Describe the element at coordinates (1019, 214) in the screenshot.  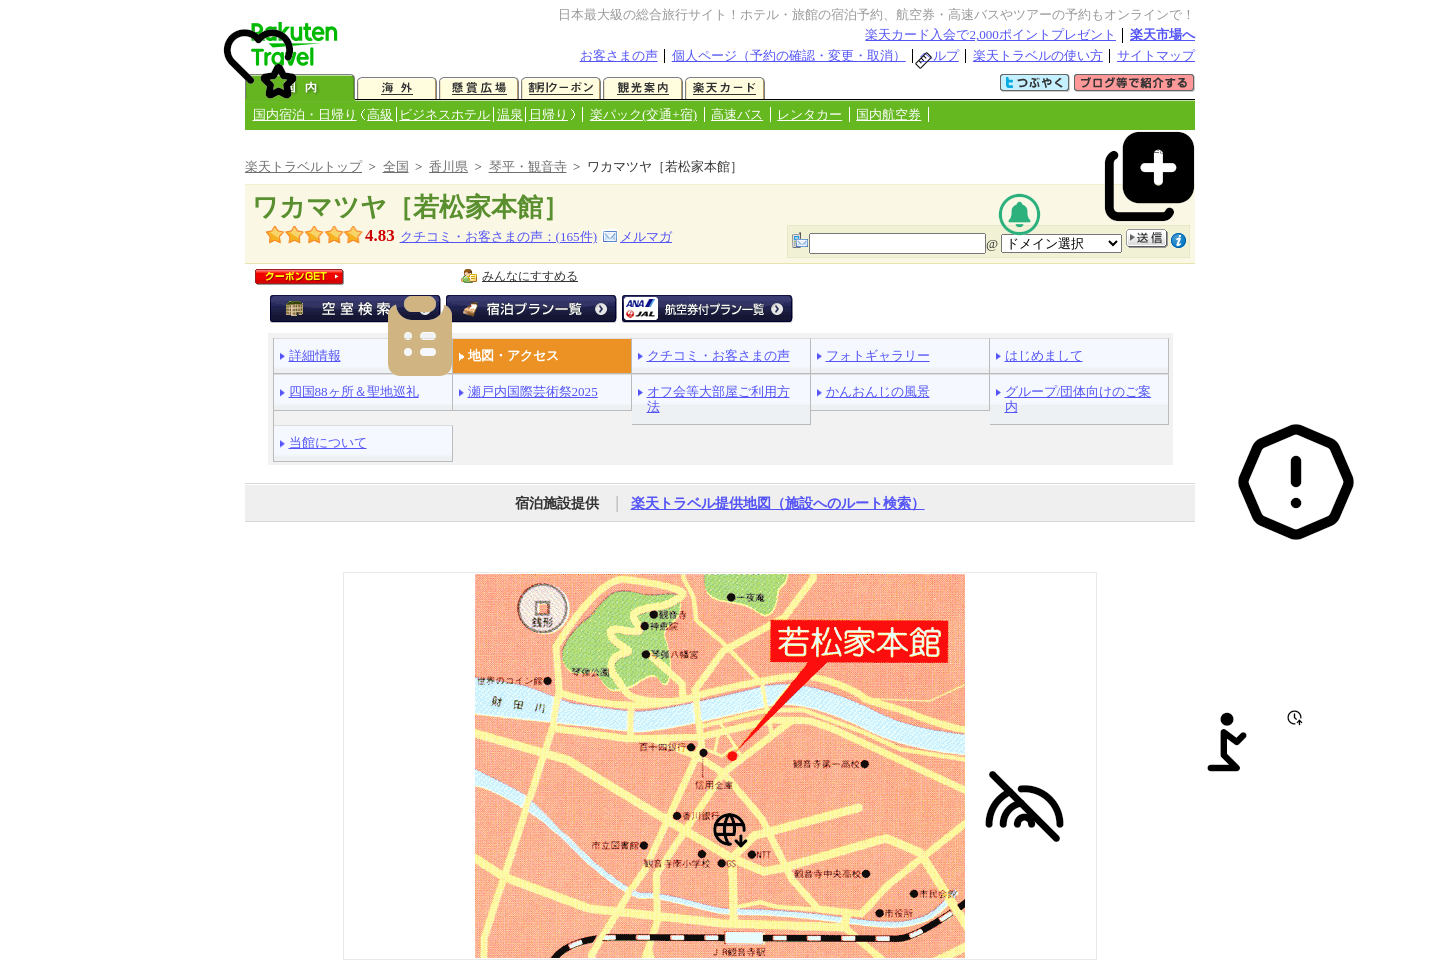
I see `access notification settings` at that location.